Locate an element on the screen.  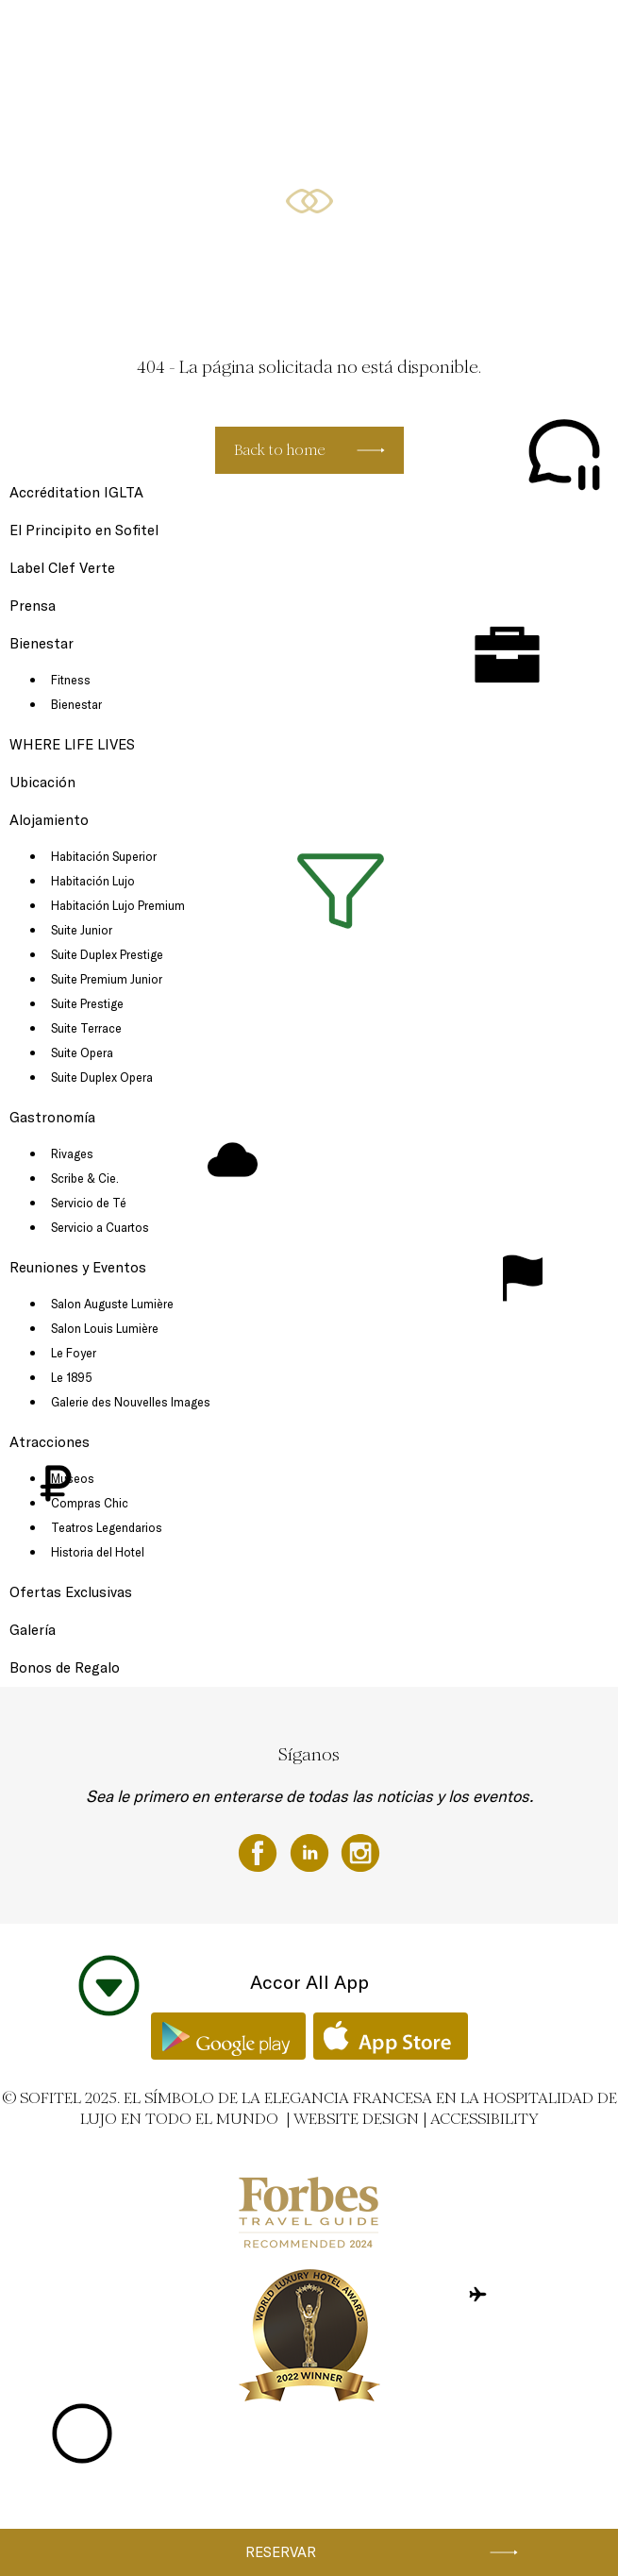
filter or sort content is located at coordinates (341, 891).